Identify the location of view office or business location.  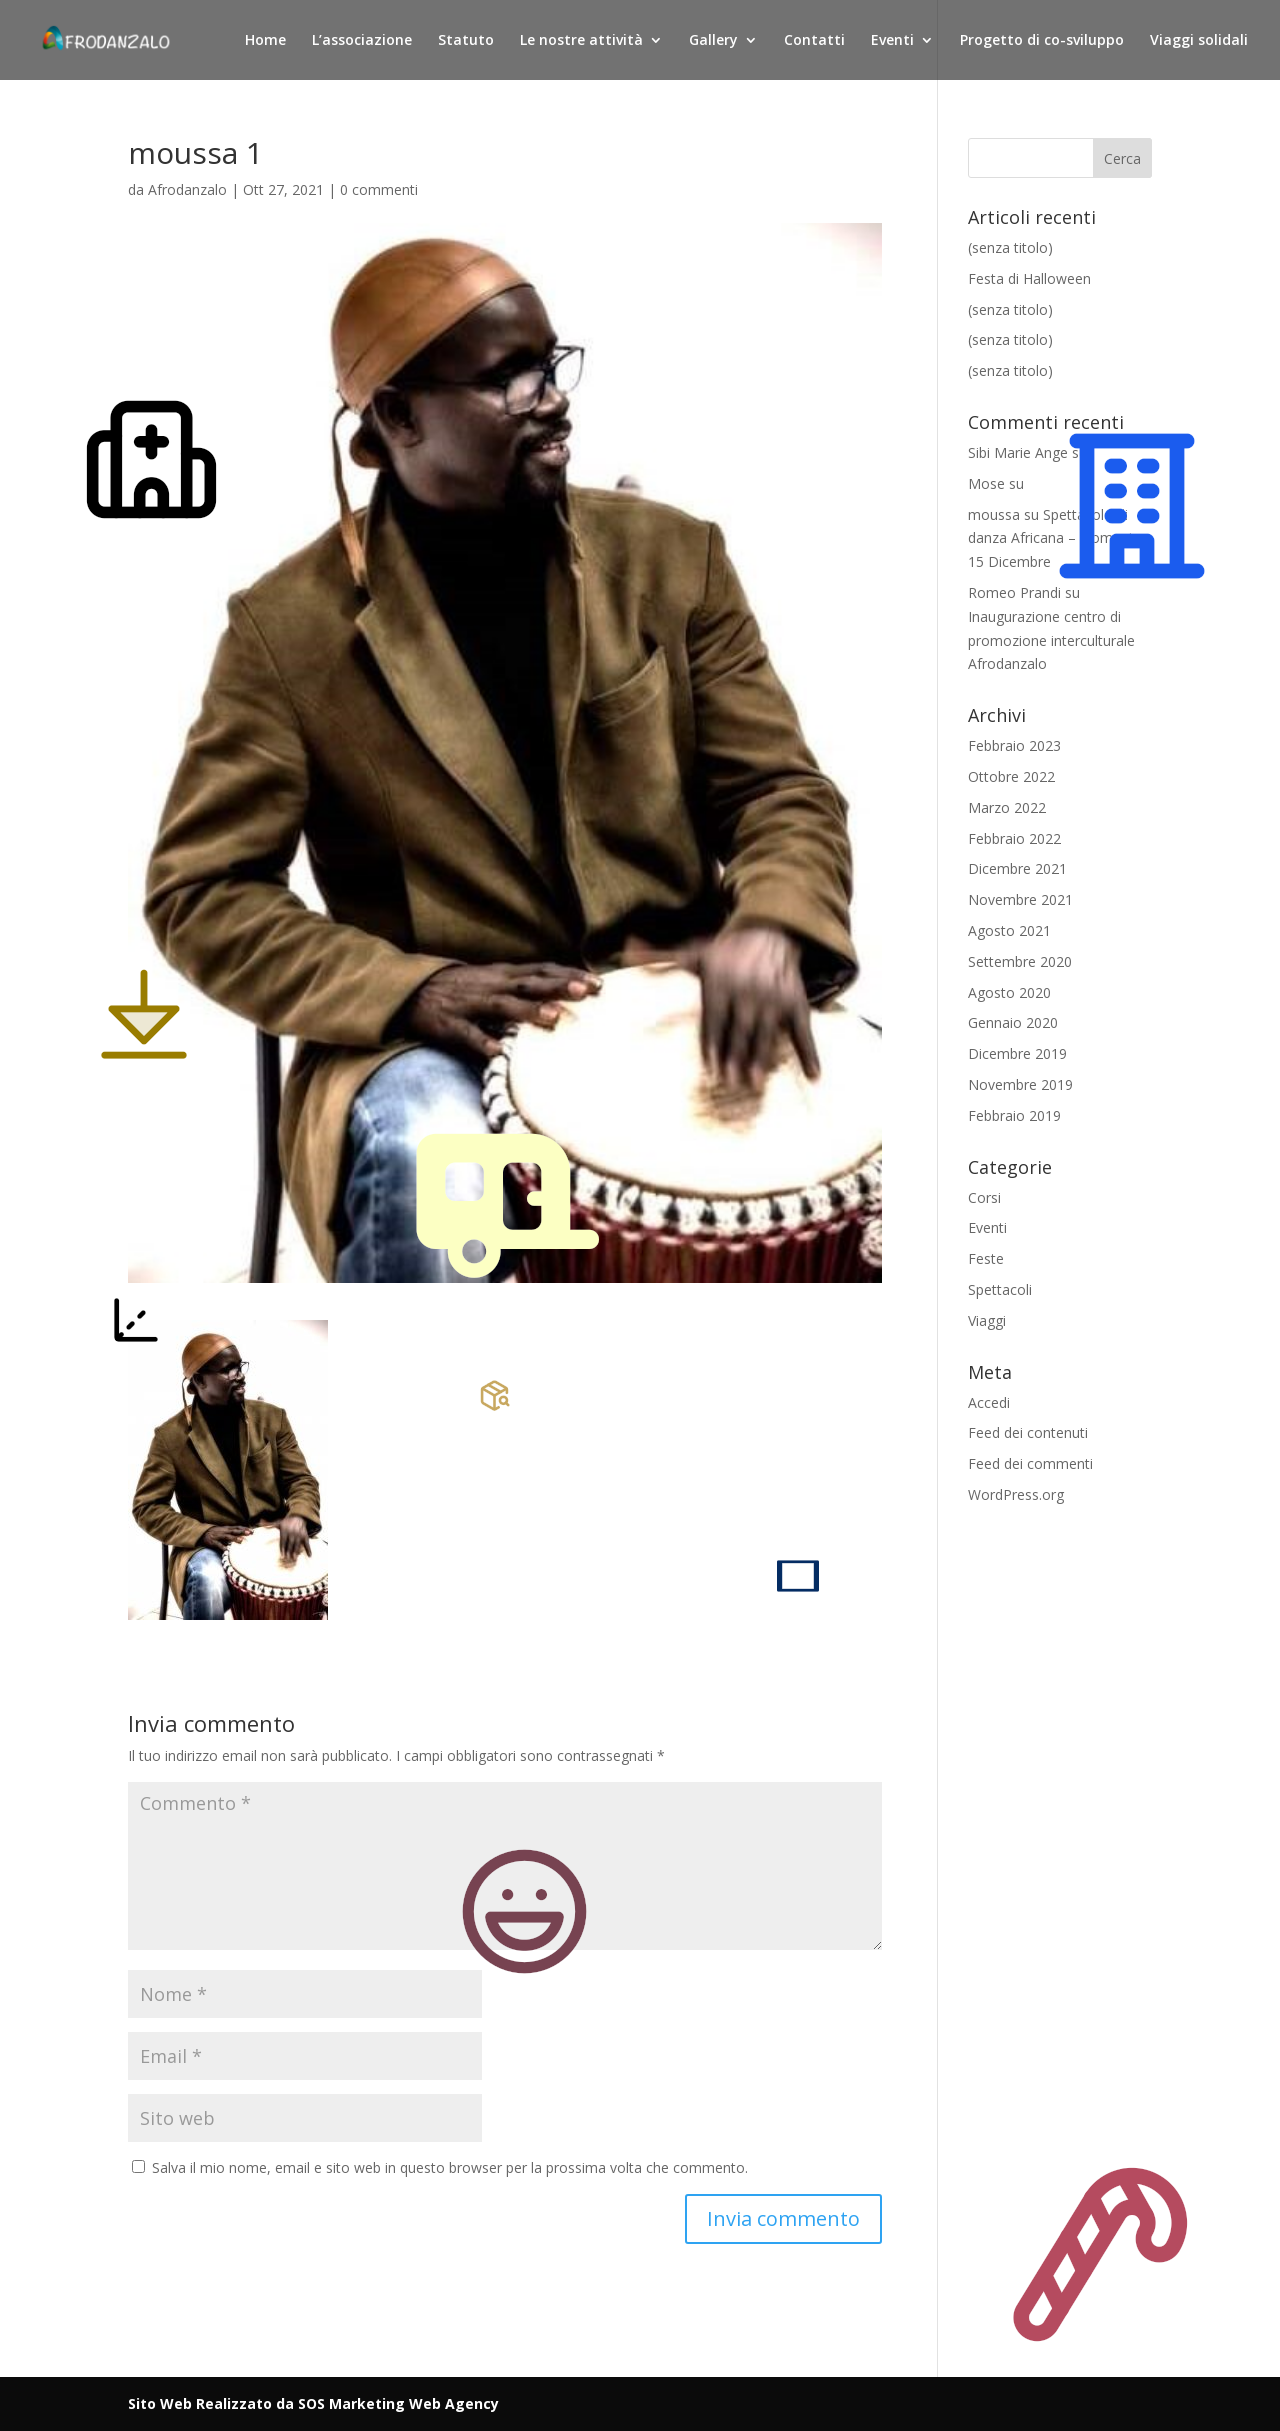
(1132, 506).